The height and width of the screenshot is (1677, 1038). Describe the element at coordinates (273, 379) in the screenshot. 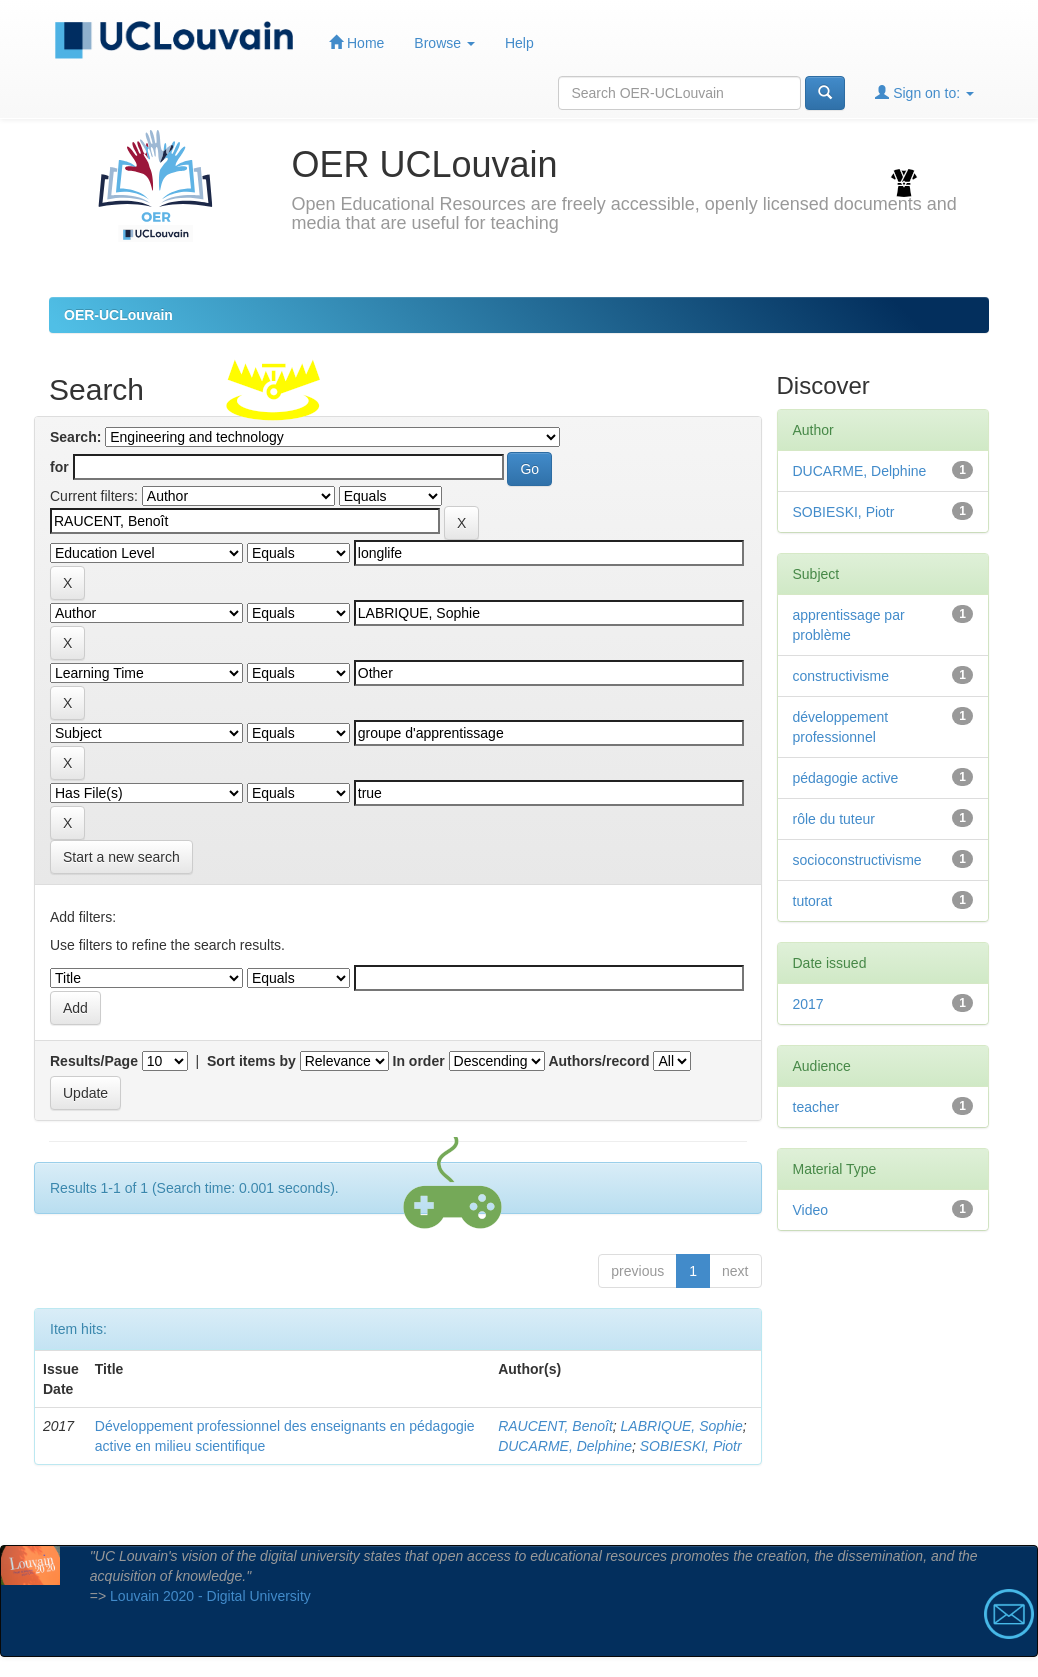

I see `trap or hazard indicator in a game interface` at that location.